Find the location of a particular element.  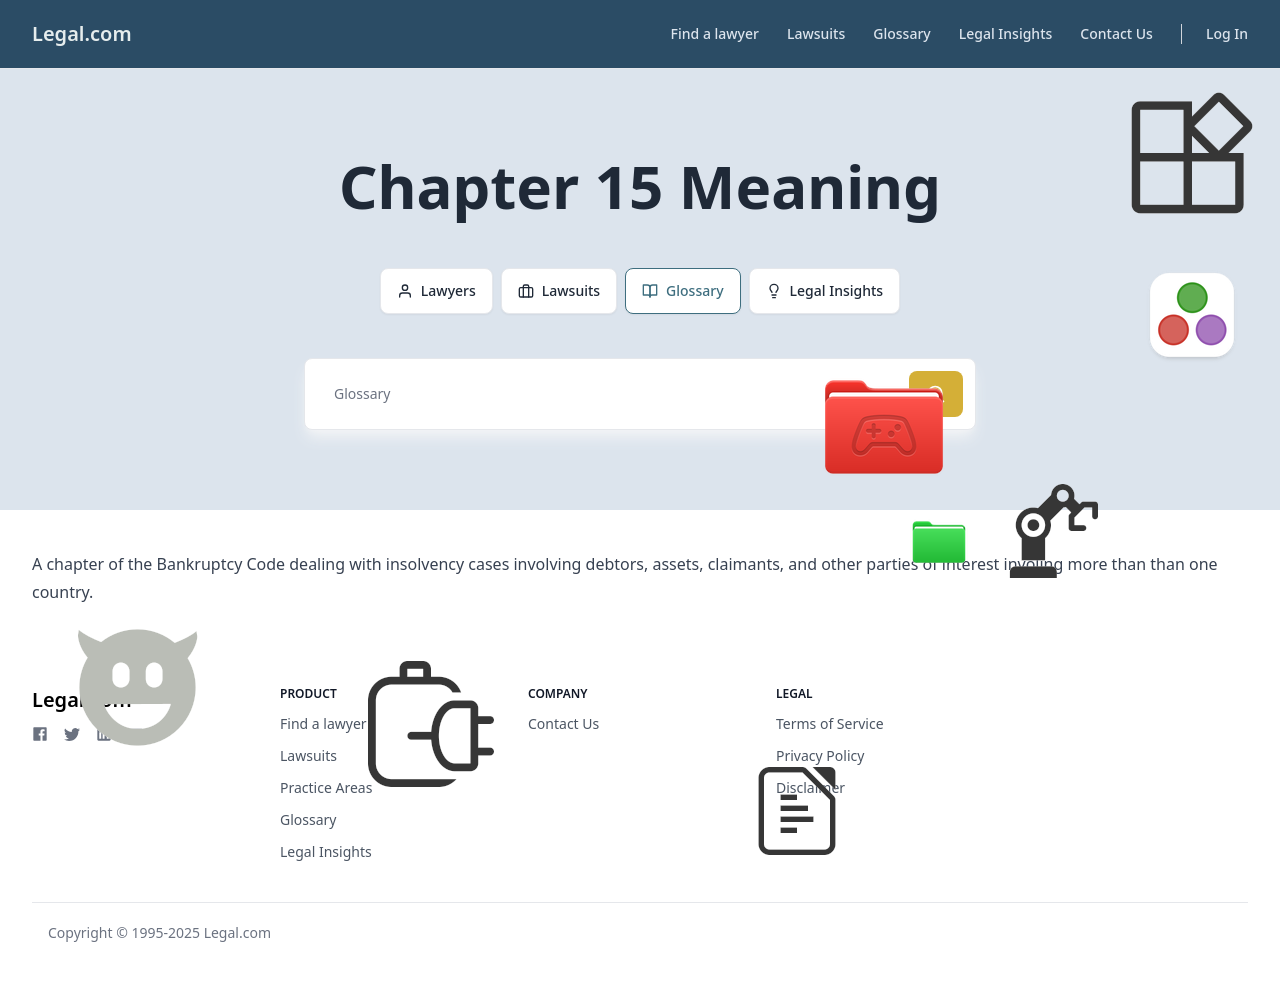

open builder or automation tools is located at coordinates (1051, 531).